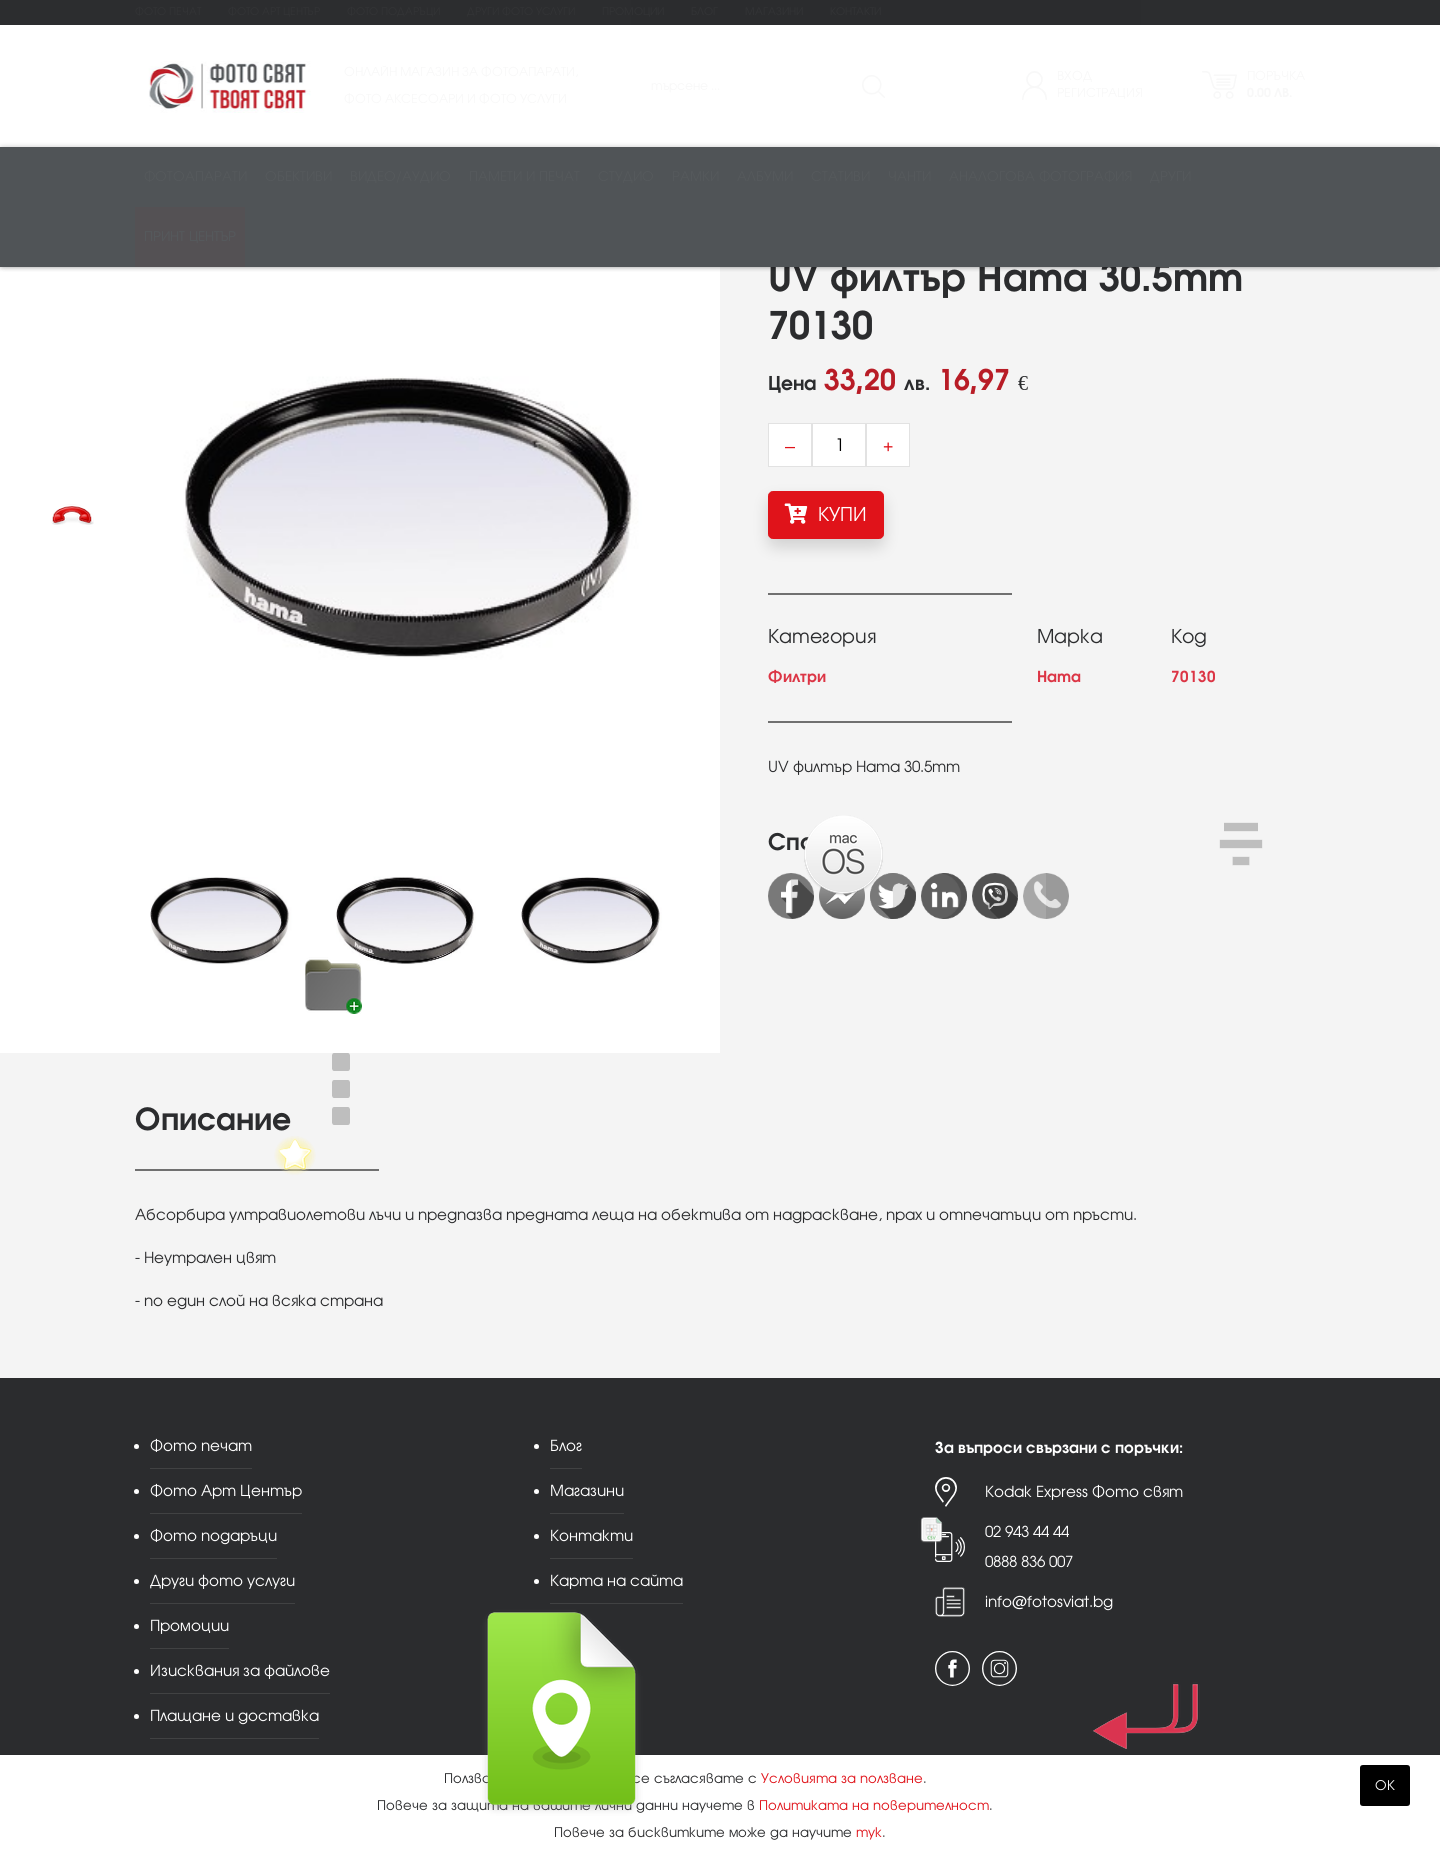  What do you see at coordinates (1144, 1716) in the screenshot?
I see `reply to all recipients of an email` at bounding box center [1144, 1716].